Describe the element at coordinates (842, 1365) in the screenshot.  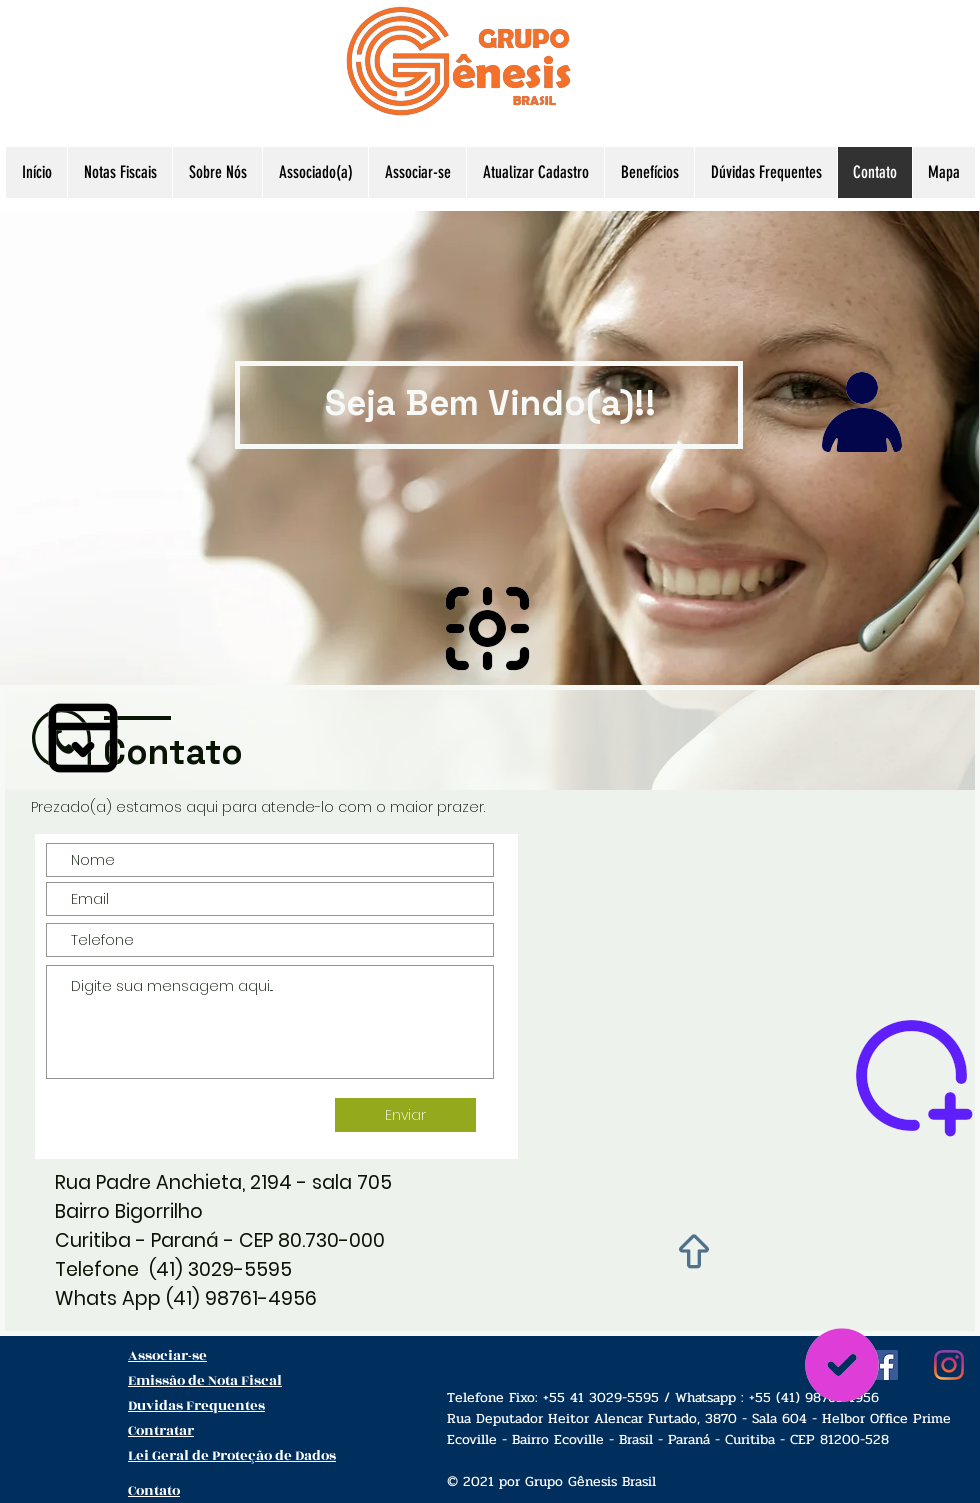
I see `indicates a completed or successful action` at that location.